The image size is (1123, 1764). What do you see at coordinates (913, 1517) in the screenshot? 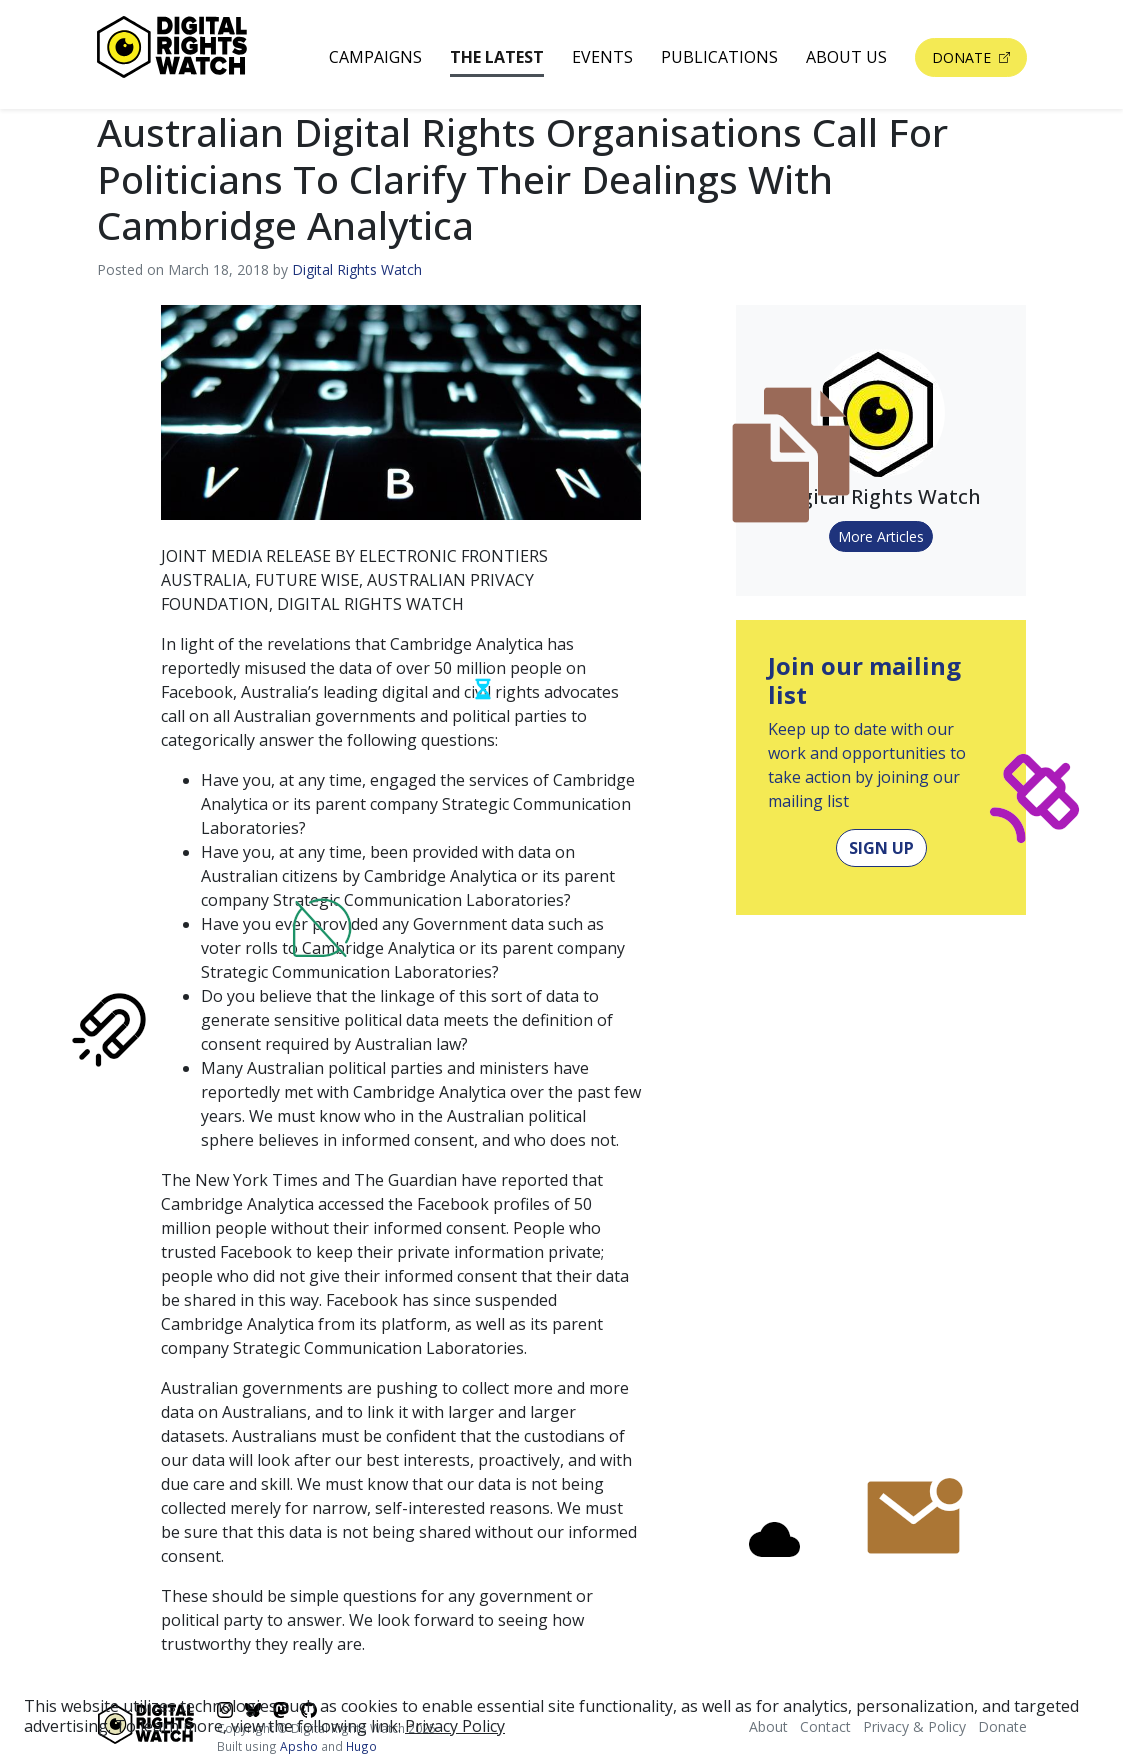
I see `indicates unread email in inbox` at bounding box center [913, 1517].